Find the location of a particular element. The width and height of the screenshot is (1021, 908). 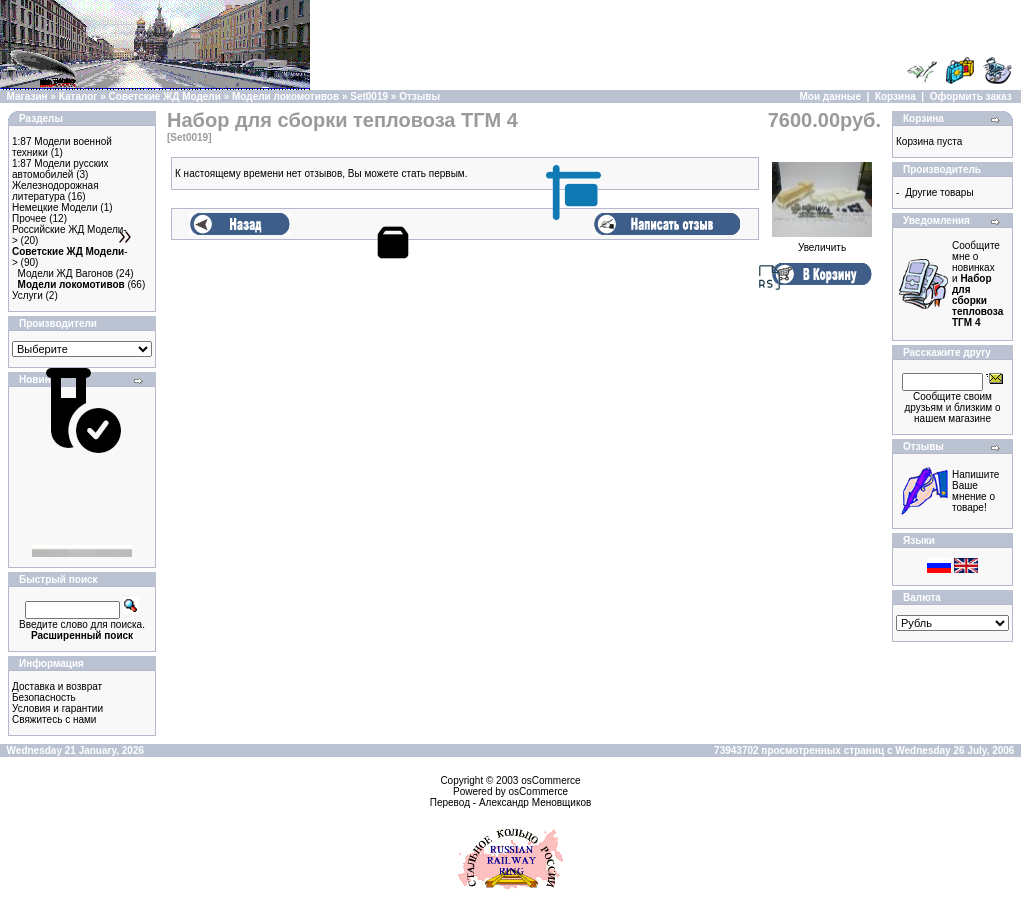

skip forward or advance quickly is located at coordinates (125, 237).